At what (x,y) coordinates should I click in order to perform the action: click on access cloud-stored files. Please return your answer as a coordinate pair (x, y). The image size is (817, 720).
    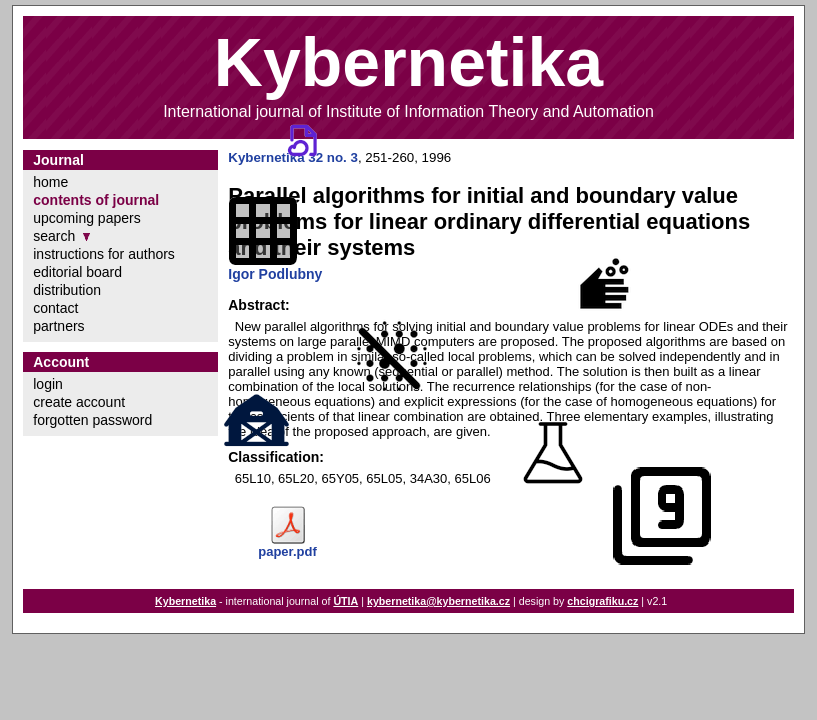
    Looking at the image, I should click on (303, 140).